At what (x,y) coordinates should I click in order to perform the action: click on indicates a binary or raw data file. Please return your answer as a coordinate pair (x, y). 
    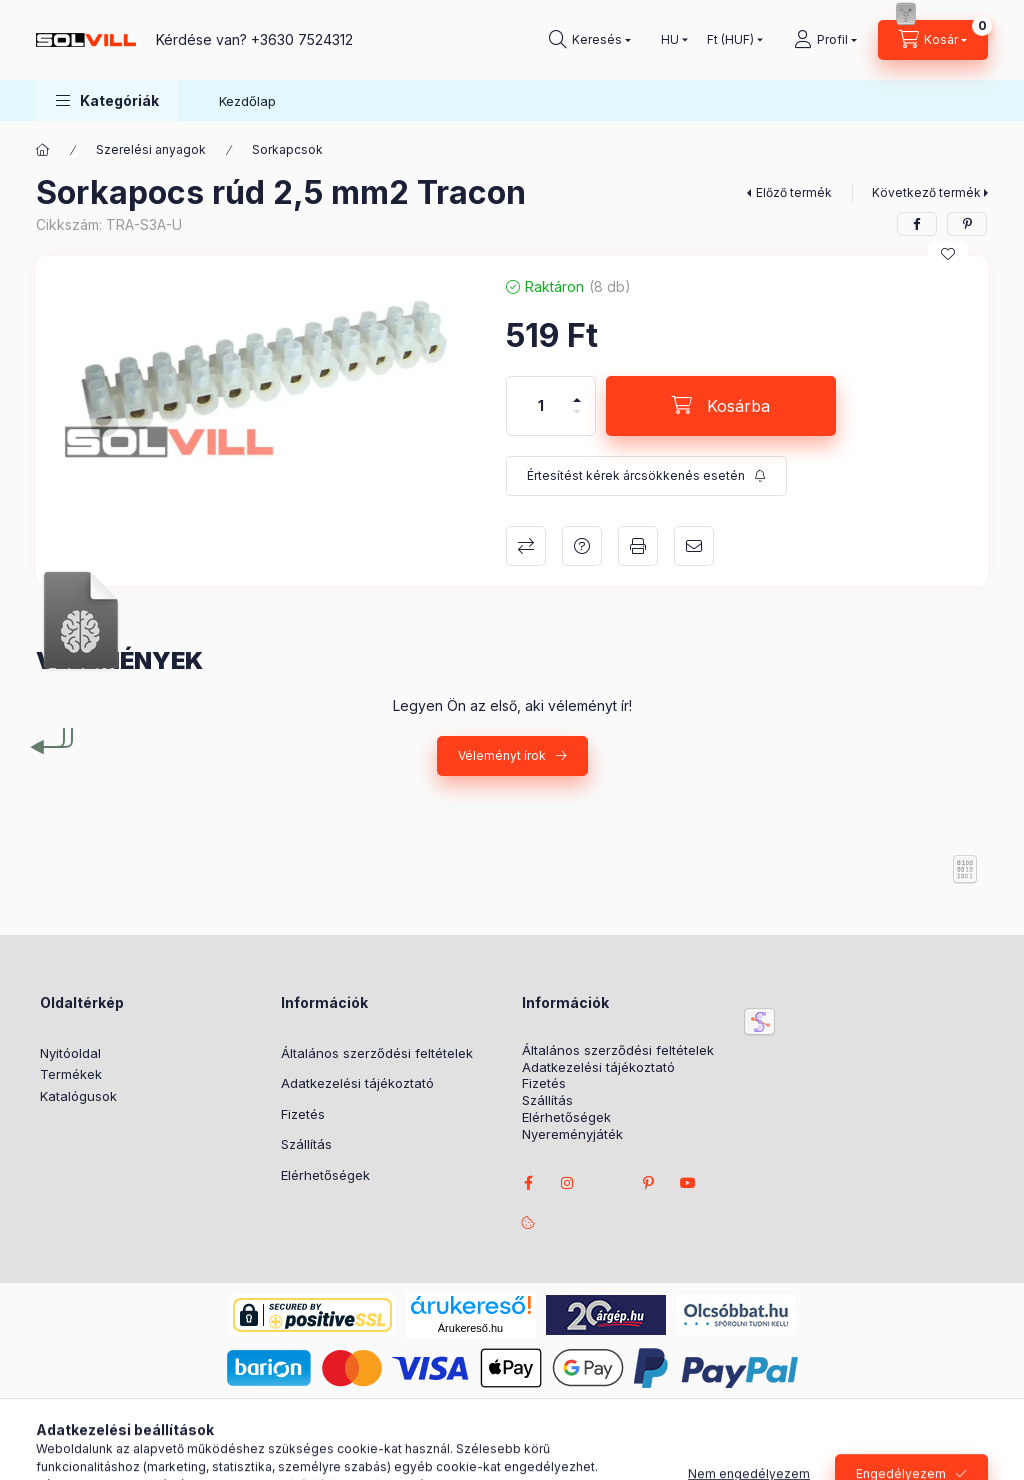
    Looking at the image, I should click on (965, 869).